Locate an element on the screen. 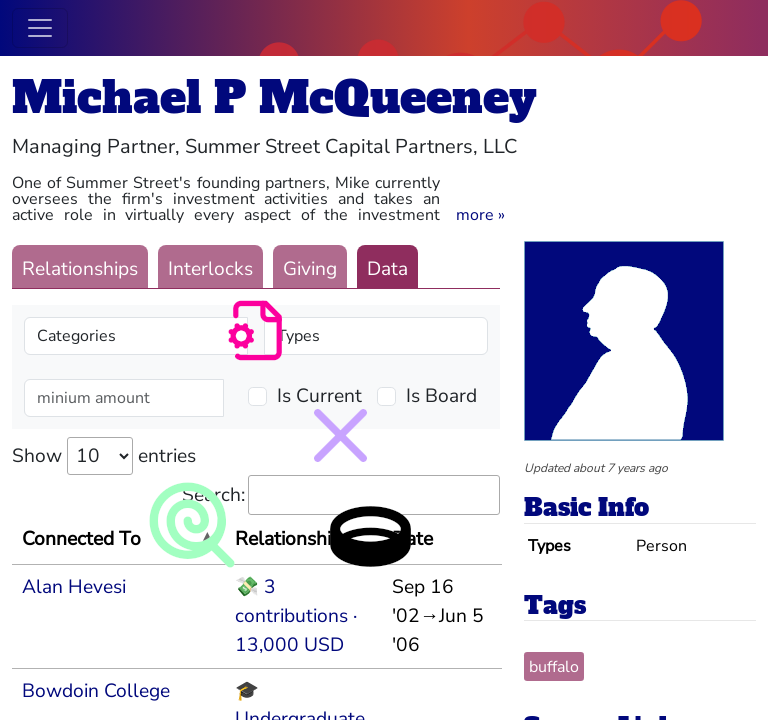 The image size is (768, 720). close the current window or dialog is located at coordinates (340, 435).